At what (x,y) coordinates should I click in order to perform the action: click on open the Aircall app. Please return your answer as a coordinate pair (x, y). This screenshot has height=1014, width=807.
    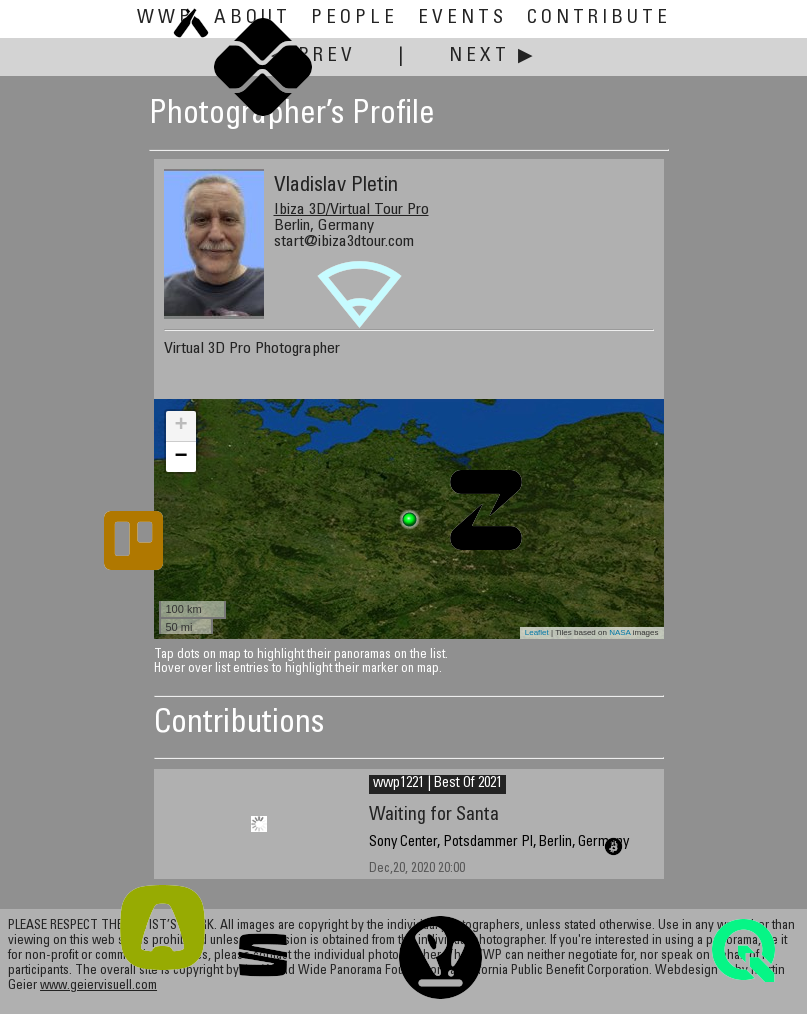
    Looking at the image, I should click on (162, 927).